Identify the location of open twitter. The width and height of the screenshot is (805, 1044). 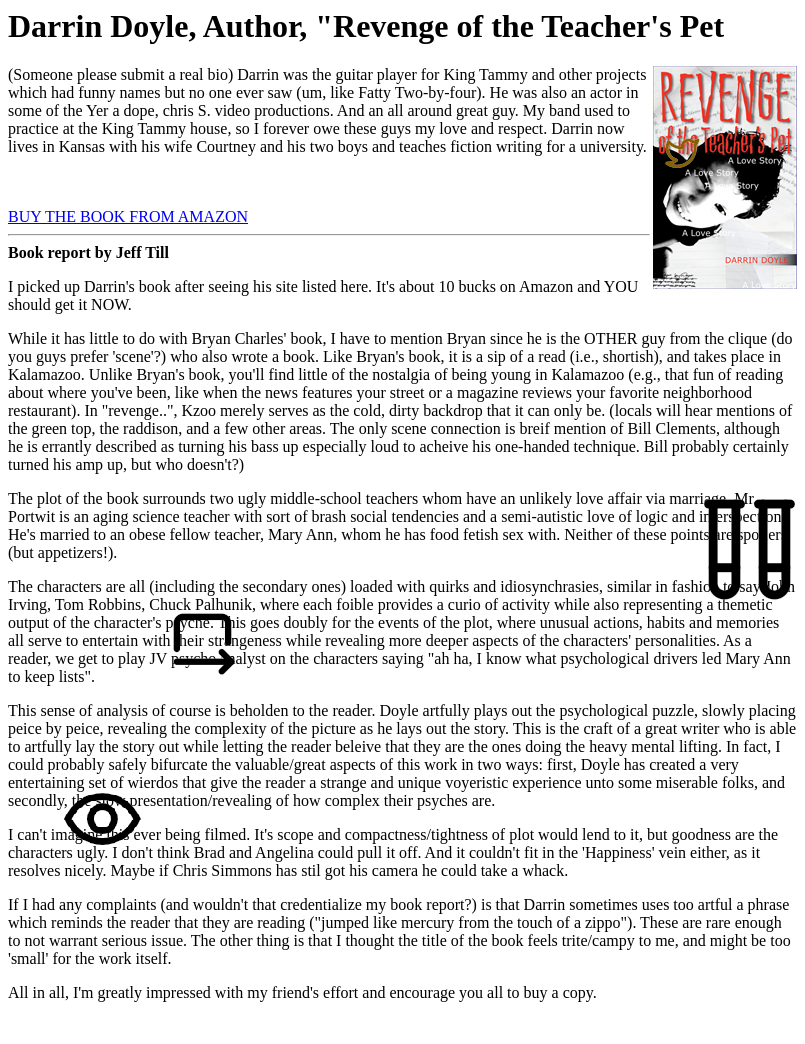
(682, 152).